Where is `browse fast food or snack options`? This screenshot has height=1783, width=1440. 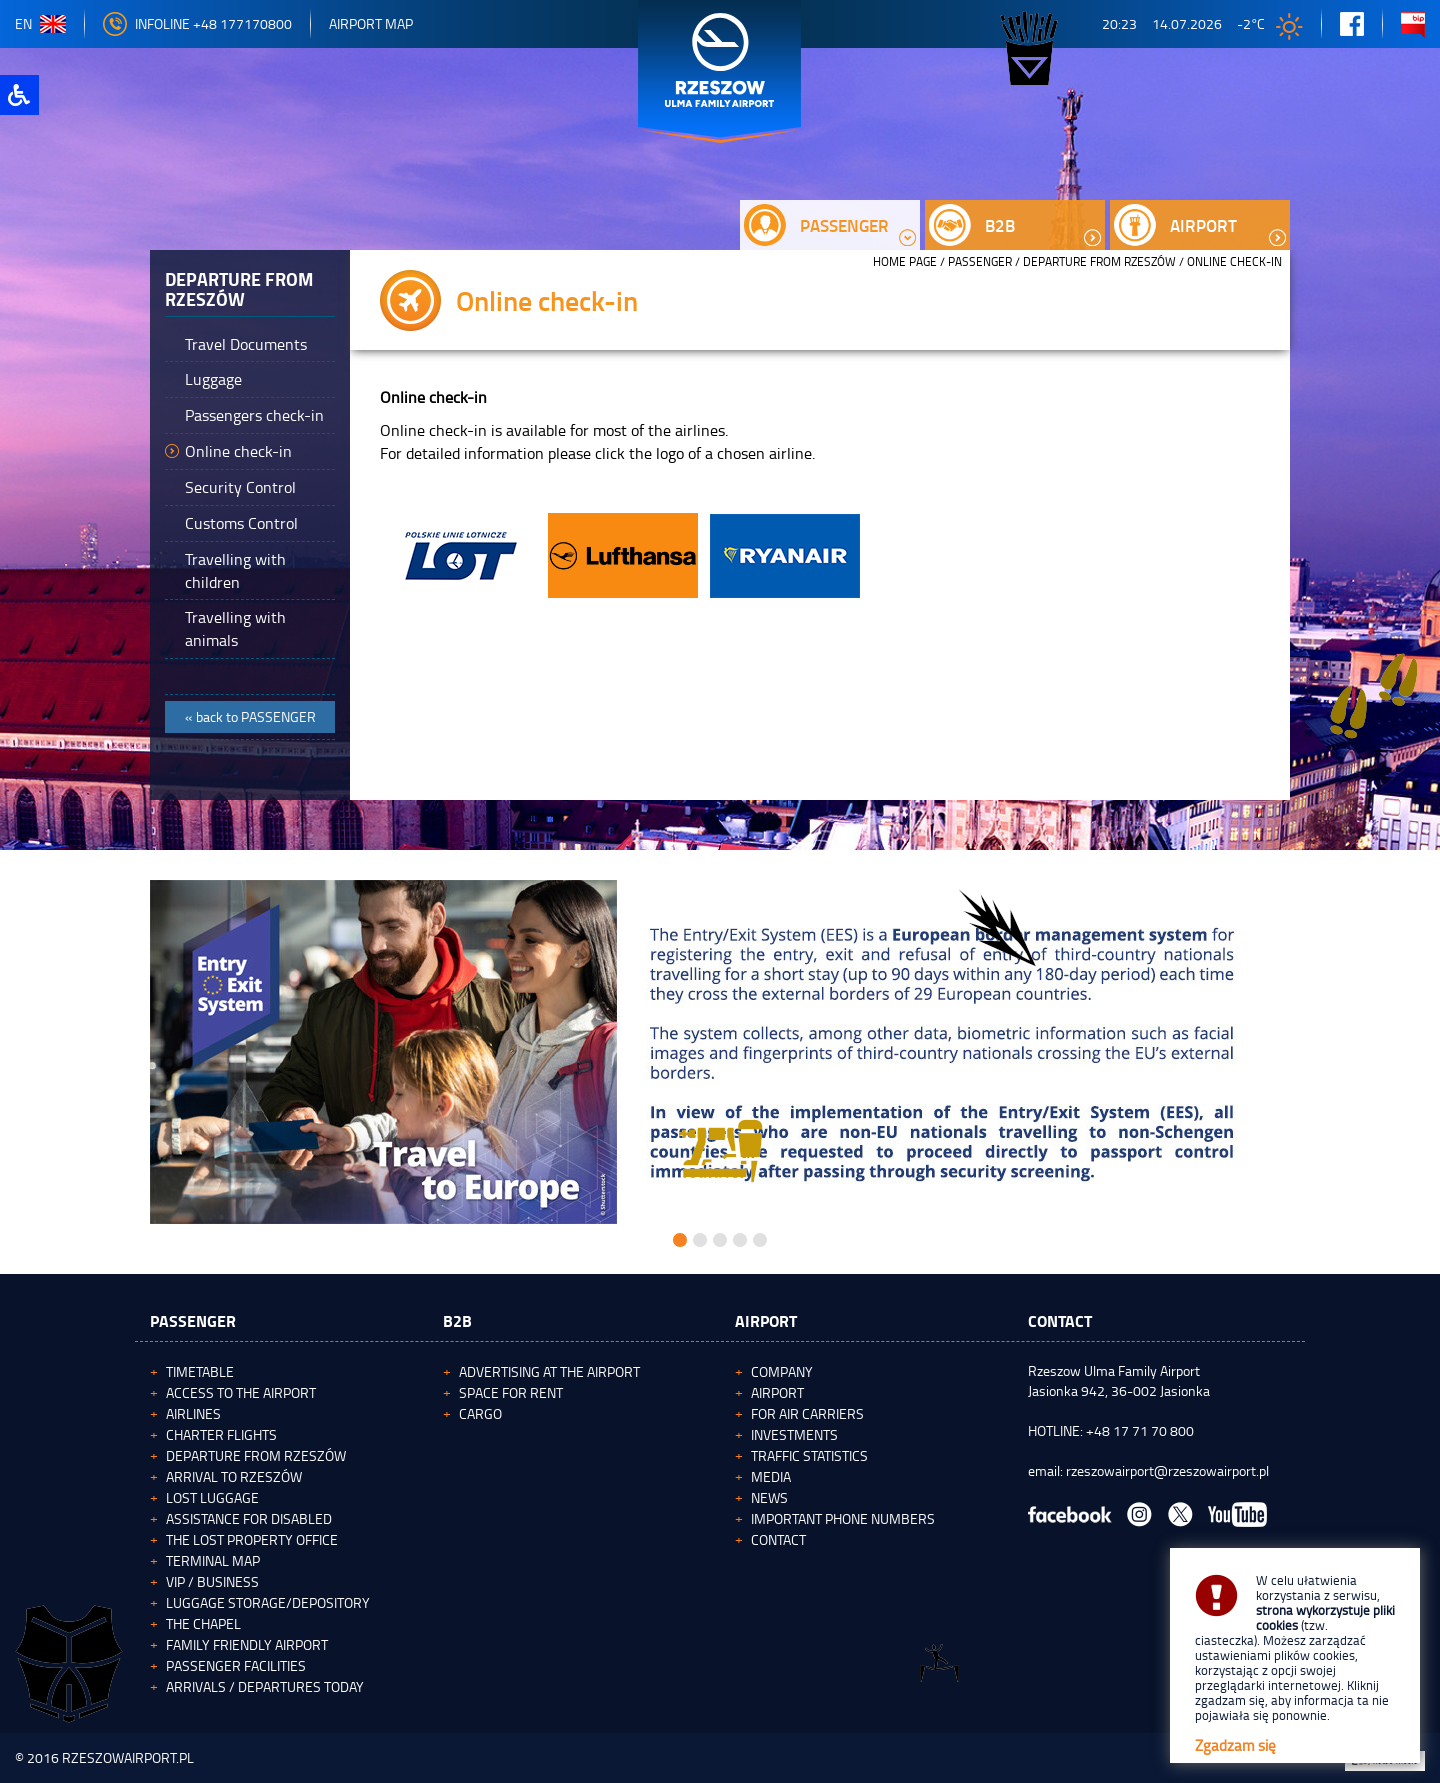 browse fast food or snack options is located at coordinates (1029, 48).